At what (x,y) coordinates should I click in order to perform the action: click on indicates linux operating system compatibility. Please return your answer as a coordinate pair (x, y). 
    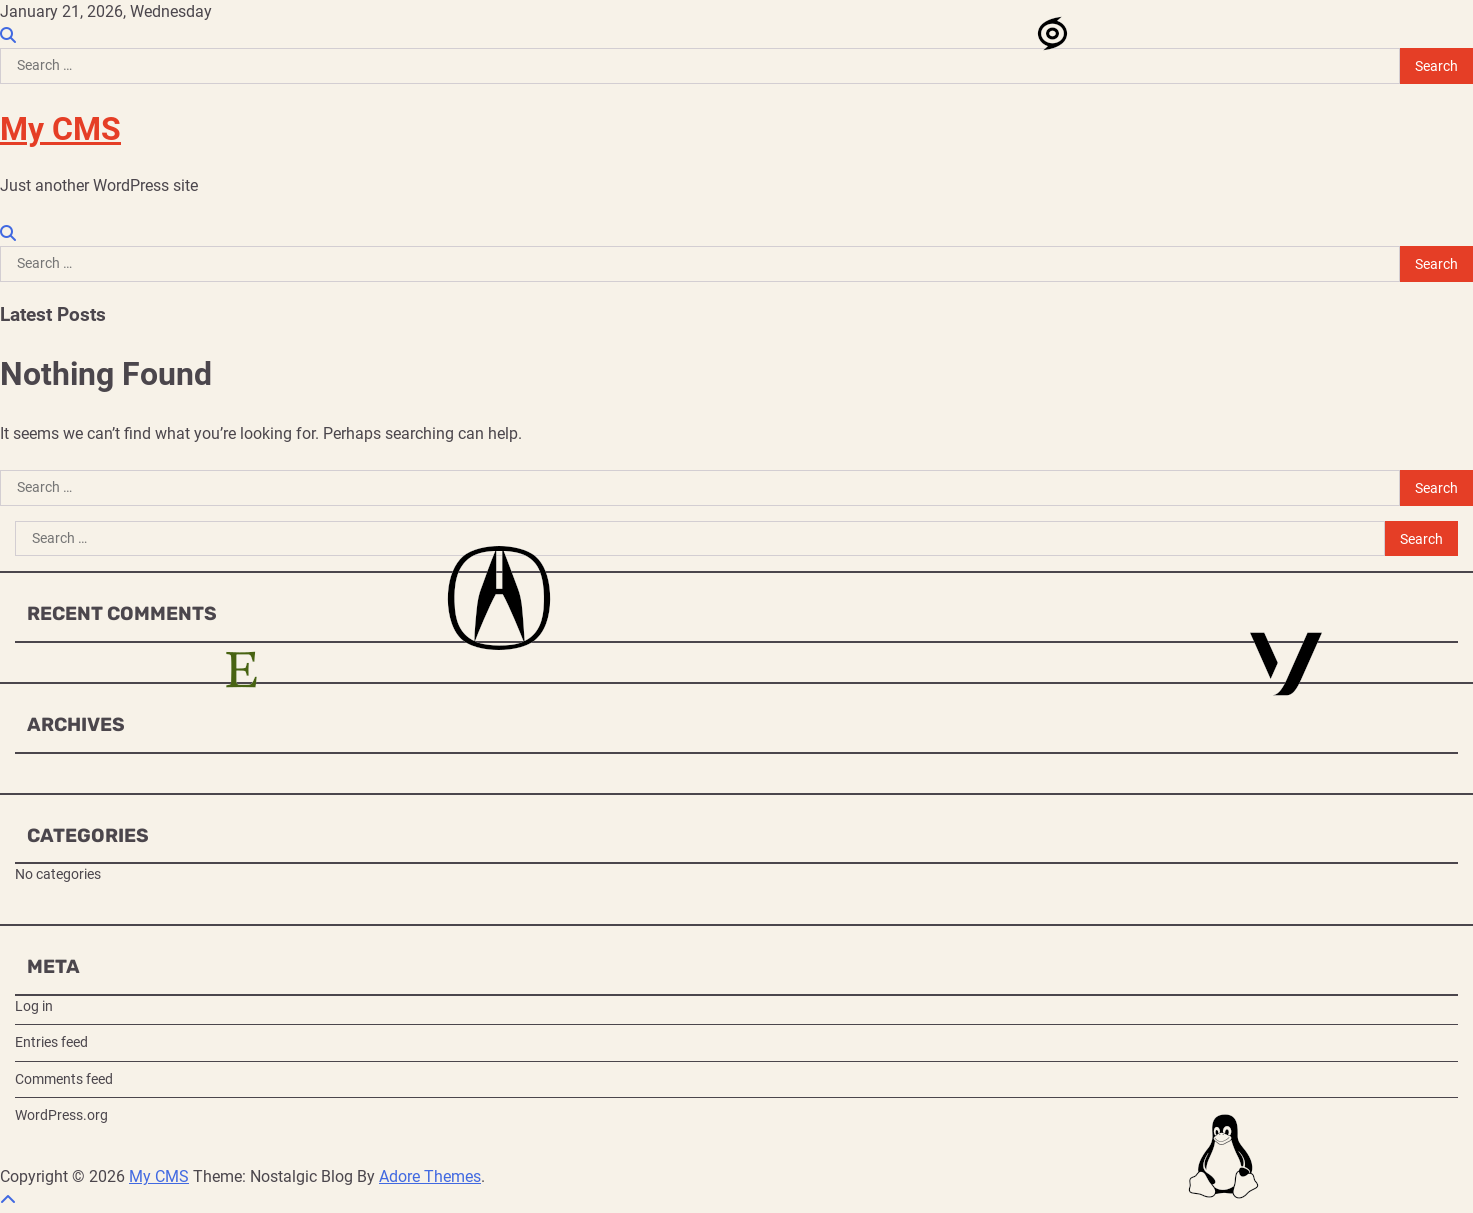
    Looking at the image, I should click on (1223, 1156).